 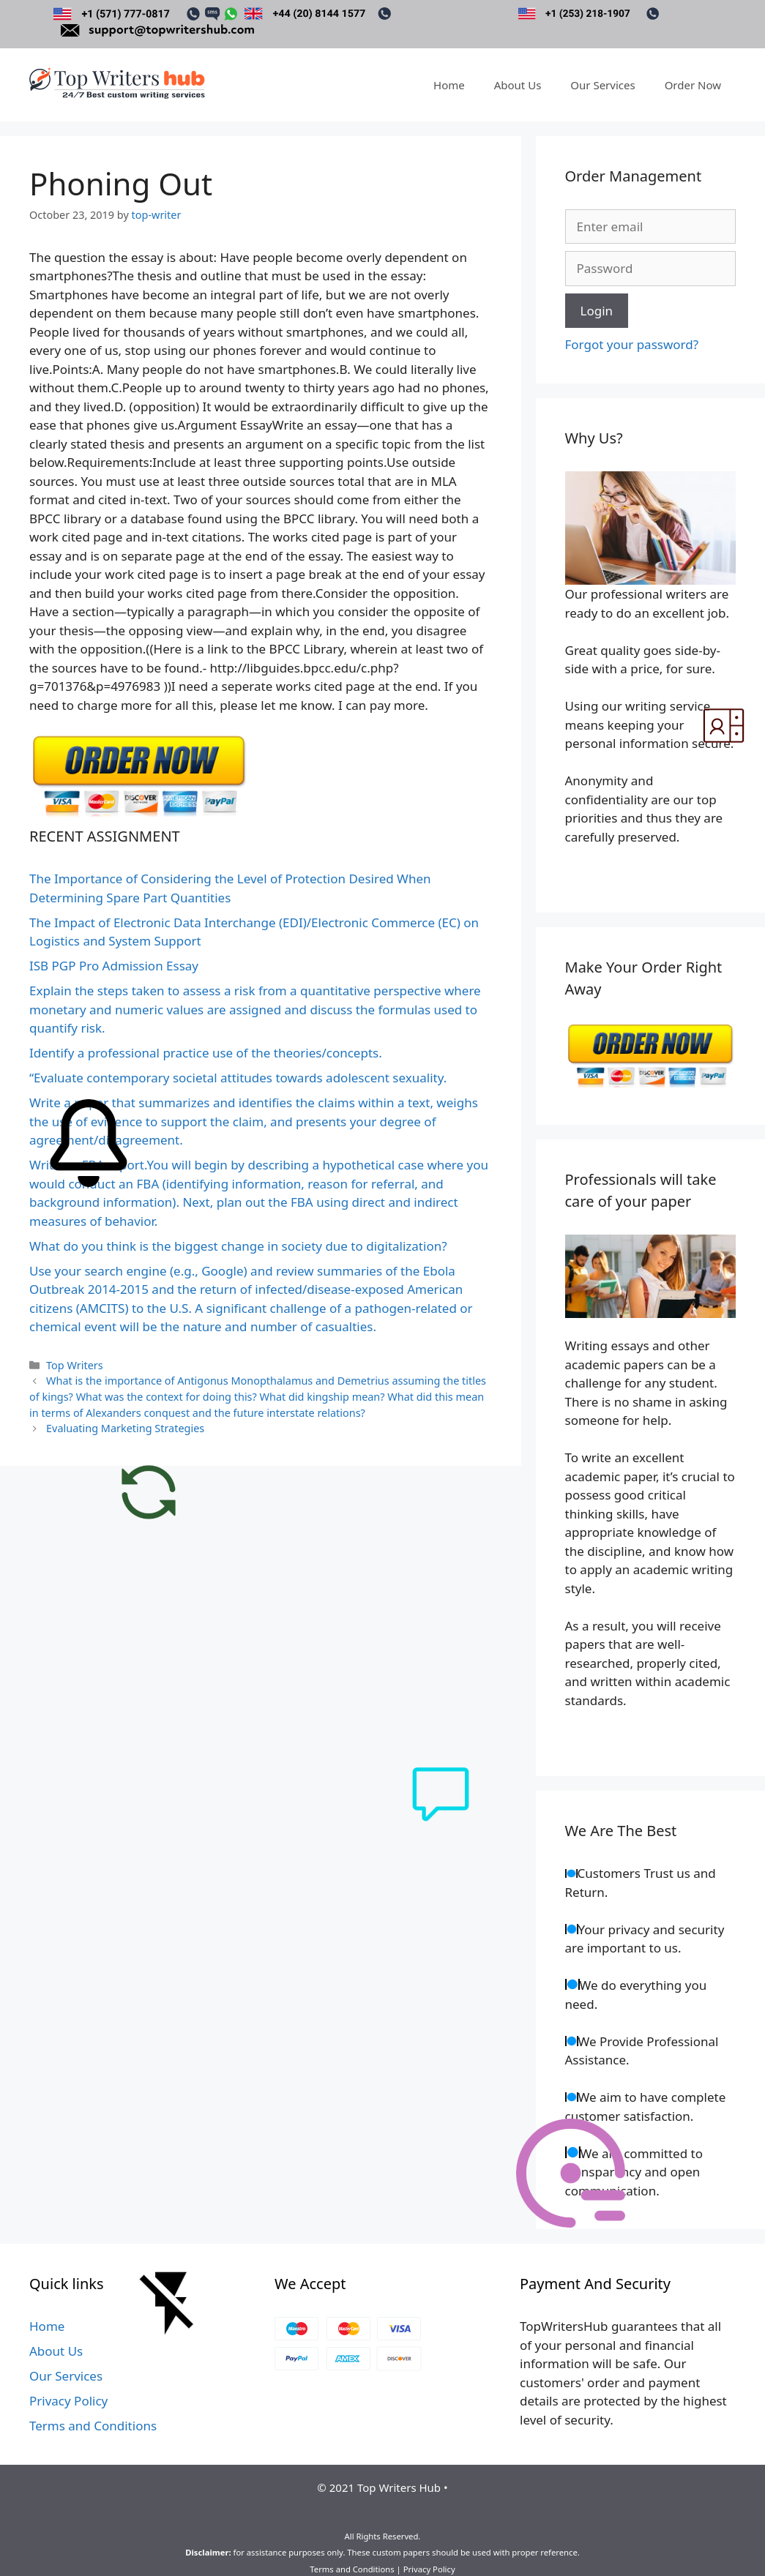 I want to click on view notifications, so click(x=89, y=1143).